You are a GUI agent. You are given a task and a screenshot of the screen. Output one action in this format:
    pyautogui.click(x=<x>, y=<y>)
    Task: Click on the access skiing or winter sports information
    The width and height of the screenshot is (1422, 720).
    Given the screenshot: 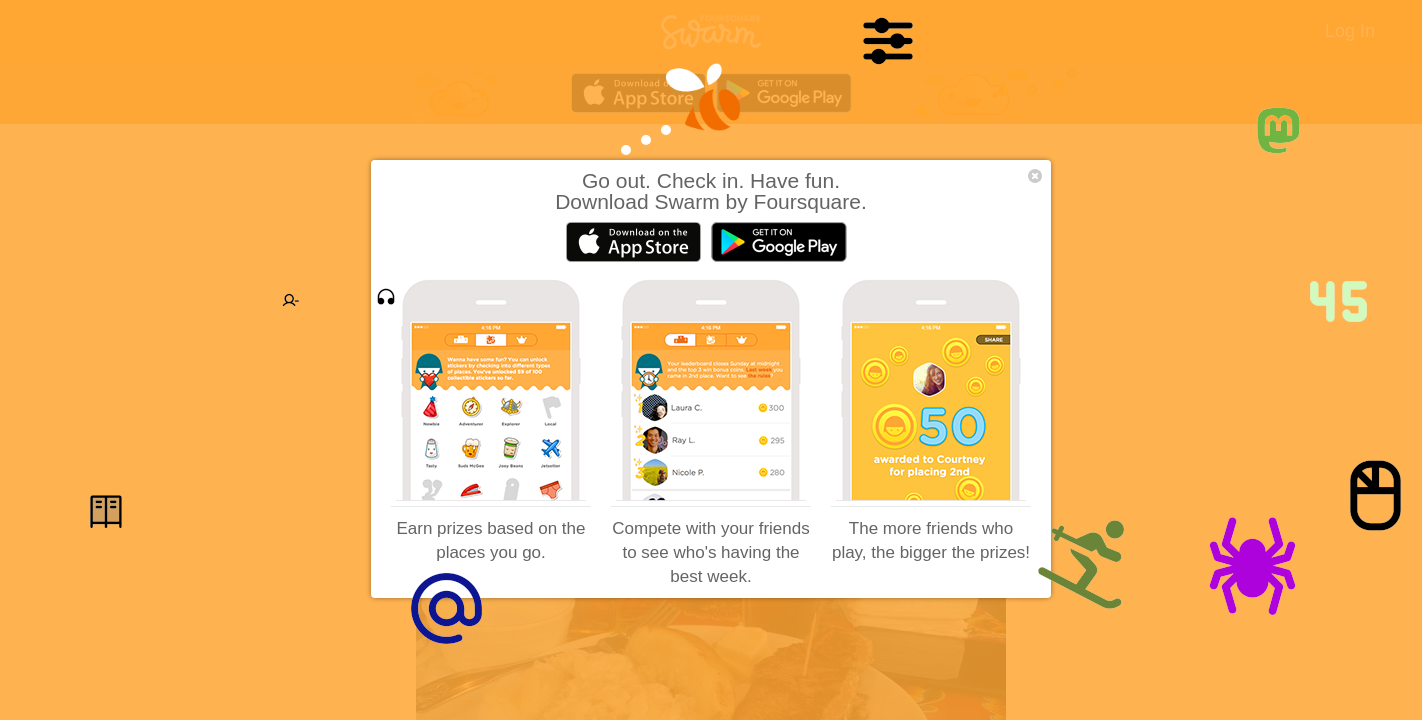 What is the action you would take?
    pyautogui.click(x=1085, y=562)
    